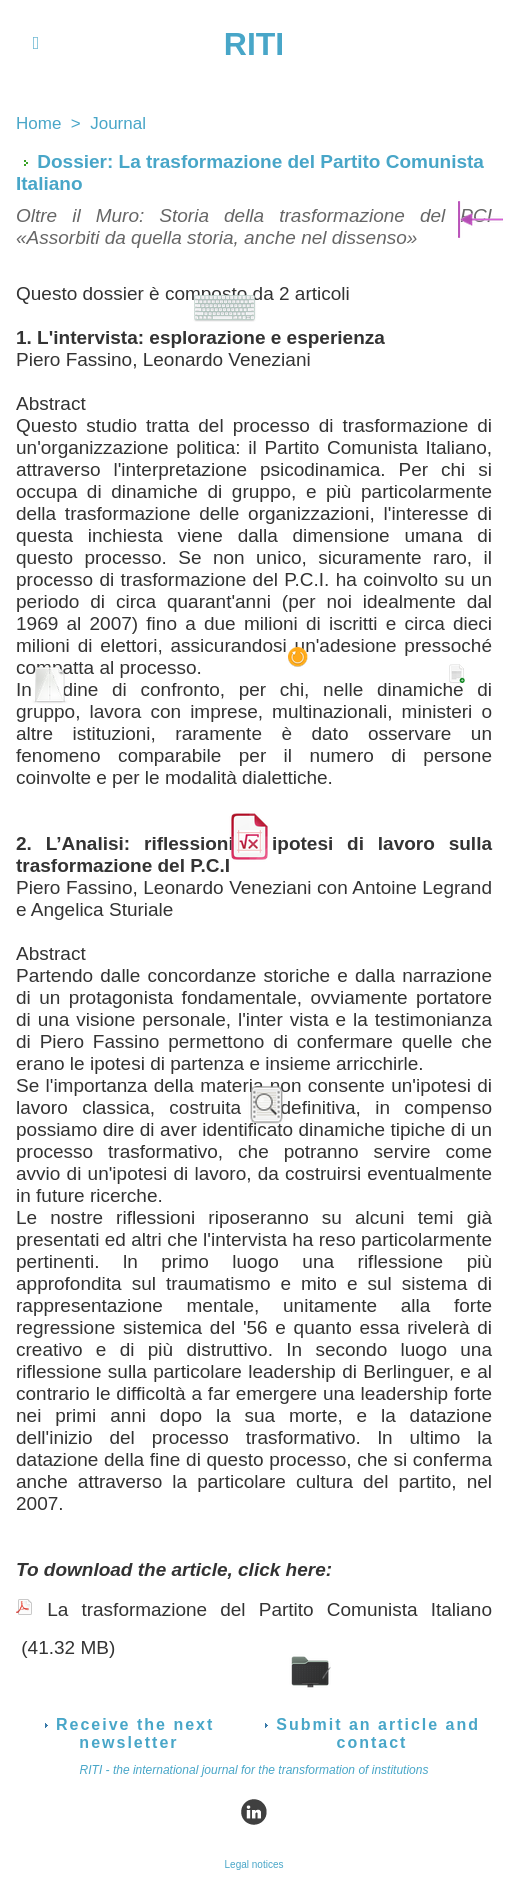  What do you see at coordinates (266, 1104) in the screenshot?
I see `open the system logs application` at bounding box center [266, 1104].